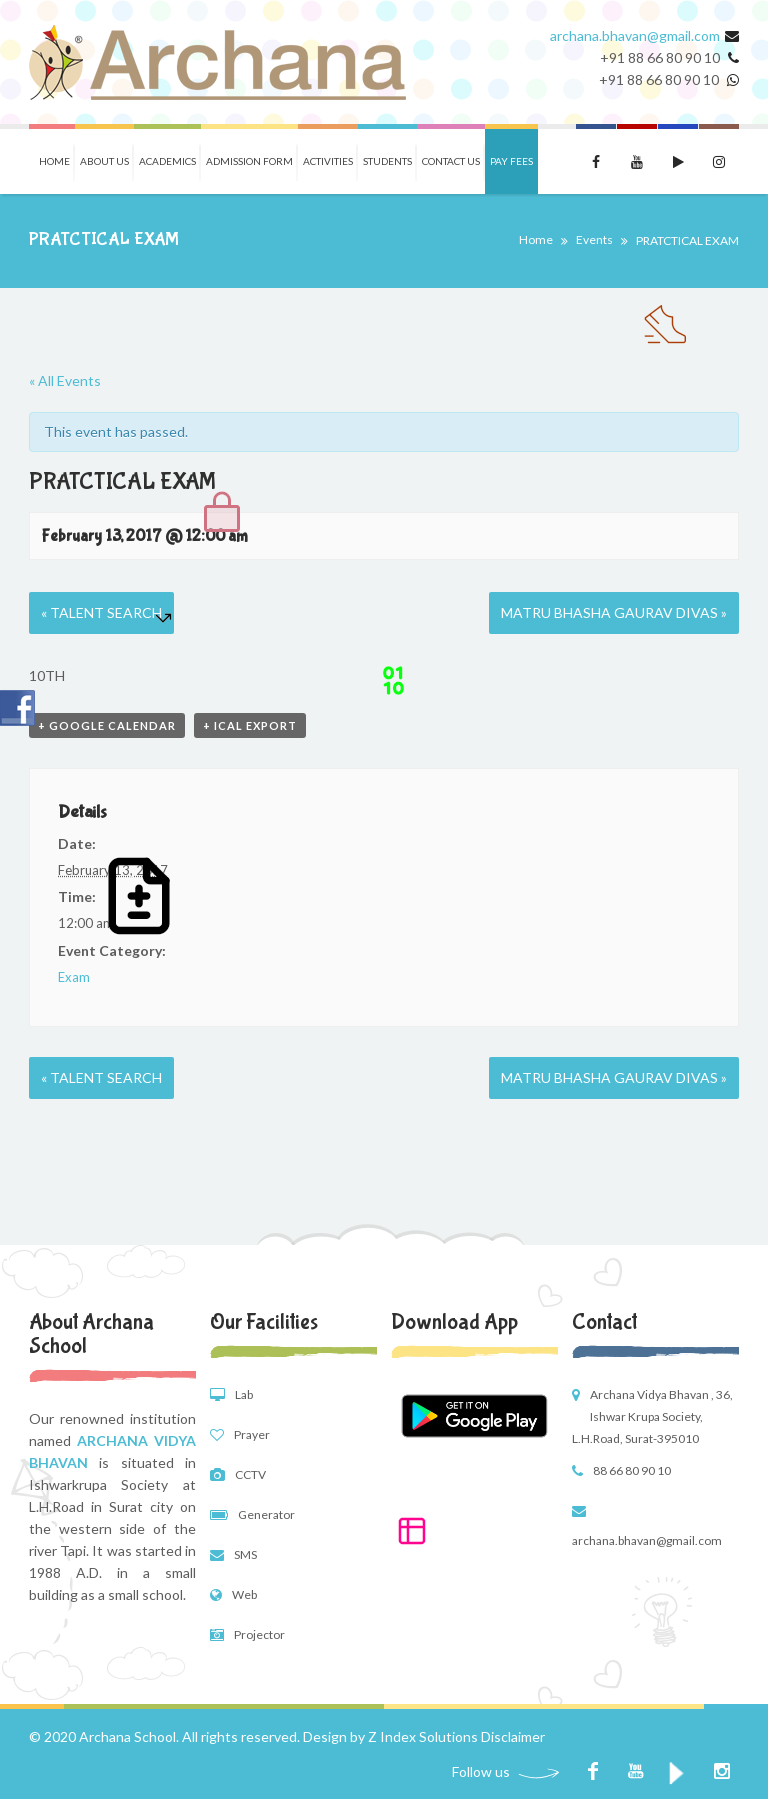  I want to click on track your running or walking activity, so click(664, 326).